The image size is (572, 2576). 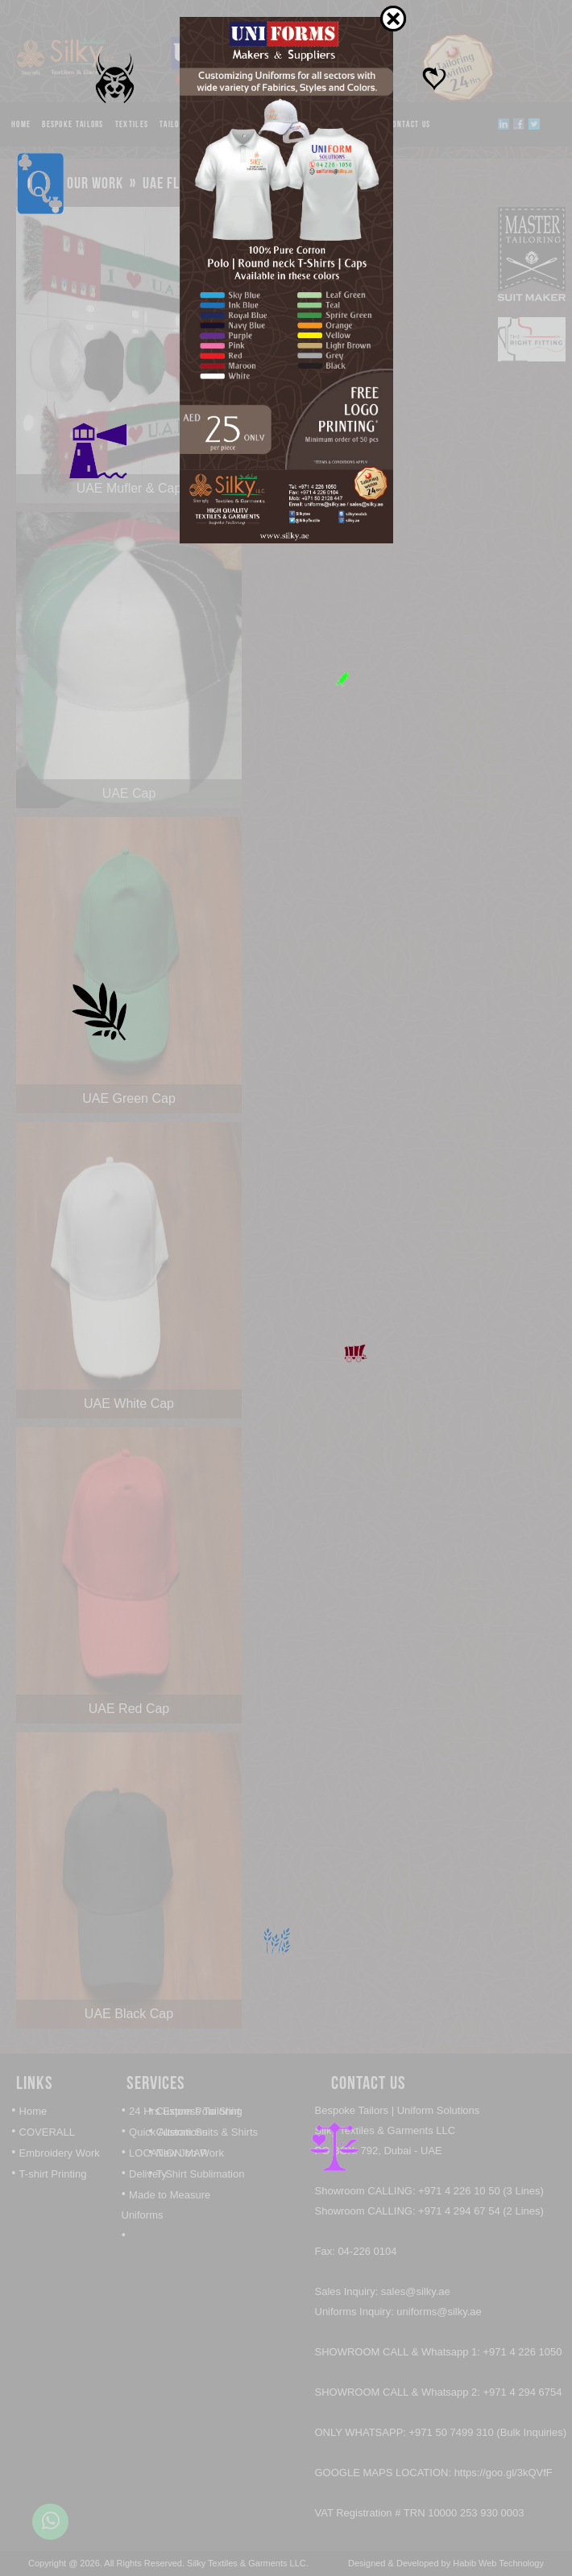 What do you see at coordinates (334, 2146) in the screenshot?
I see `balance between love and nature` at bounding box center [334, 2146].